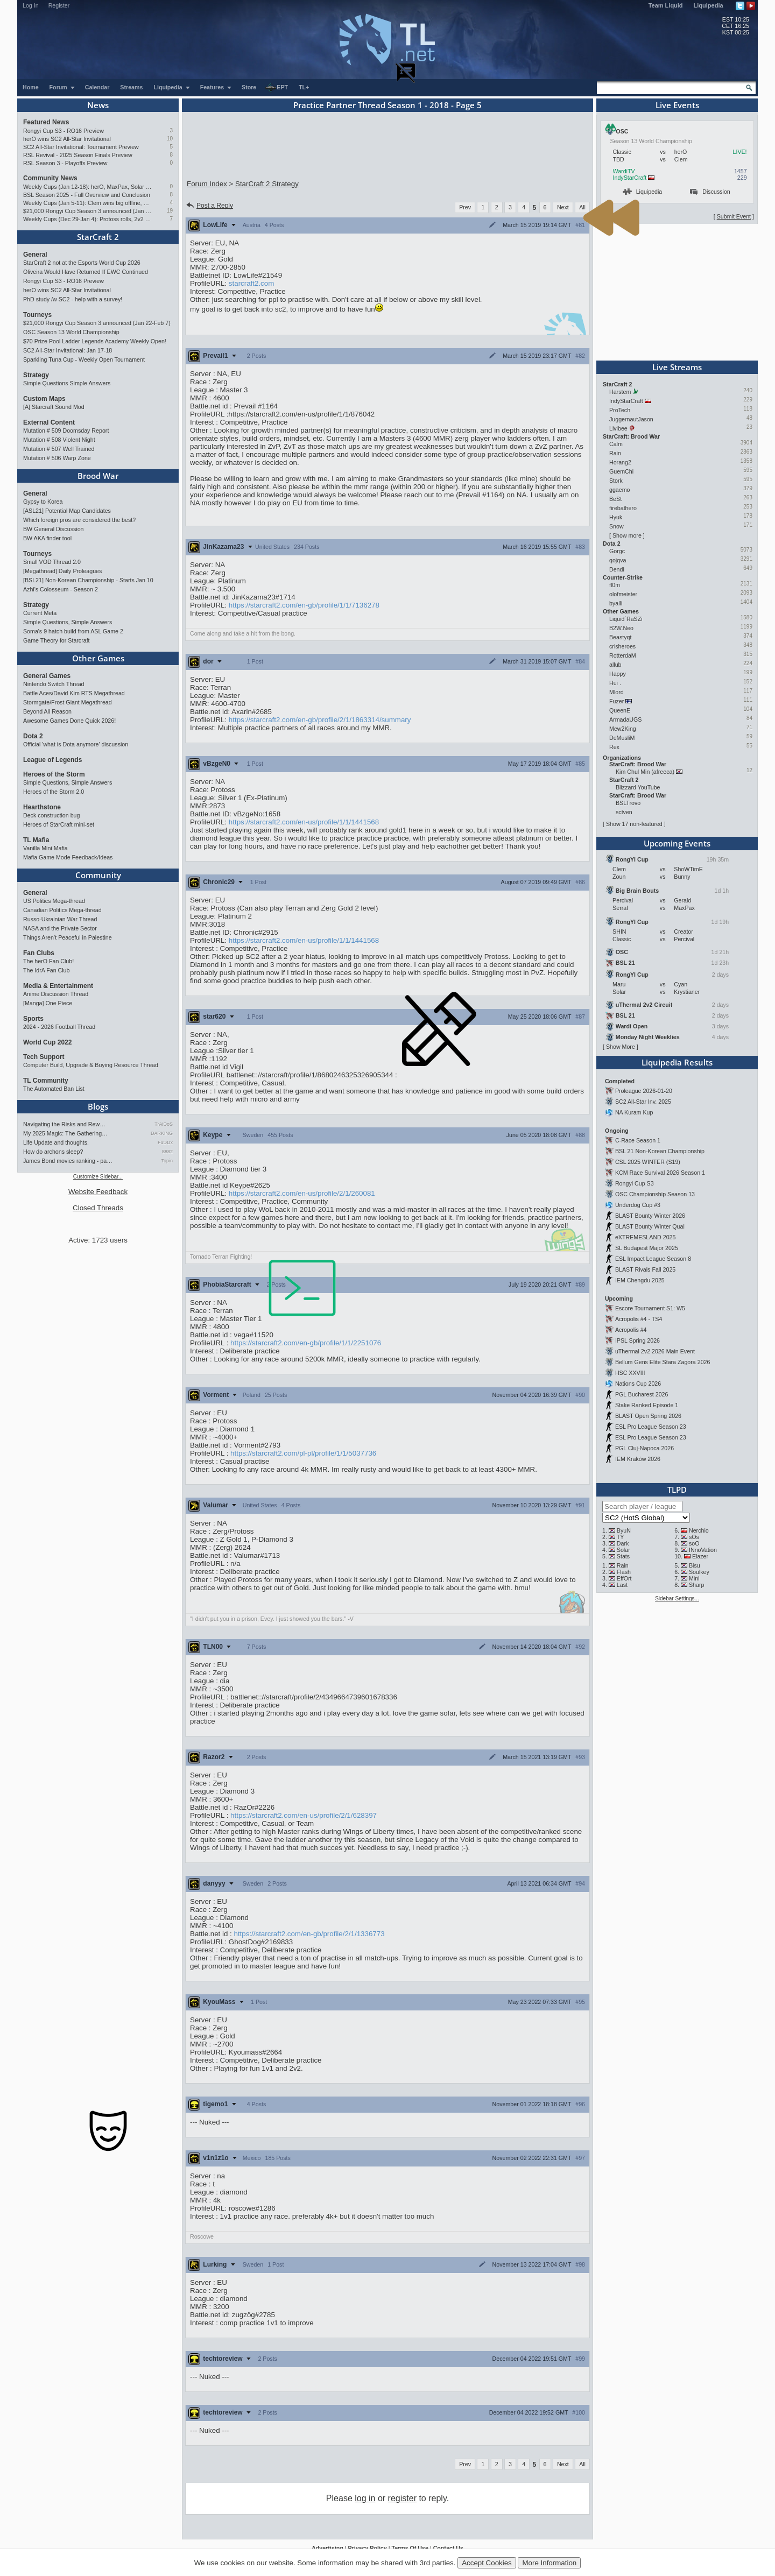  I want to click on search or explore content, so click(610, 126).